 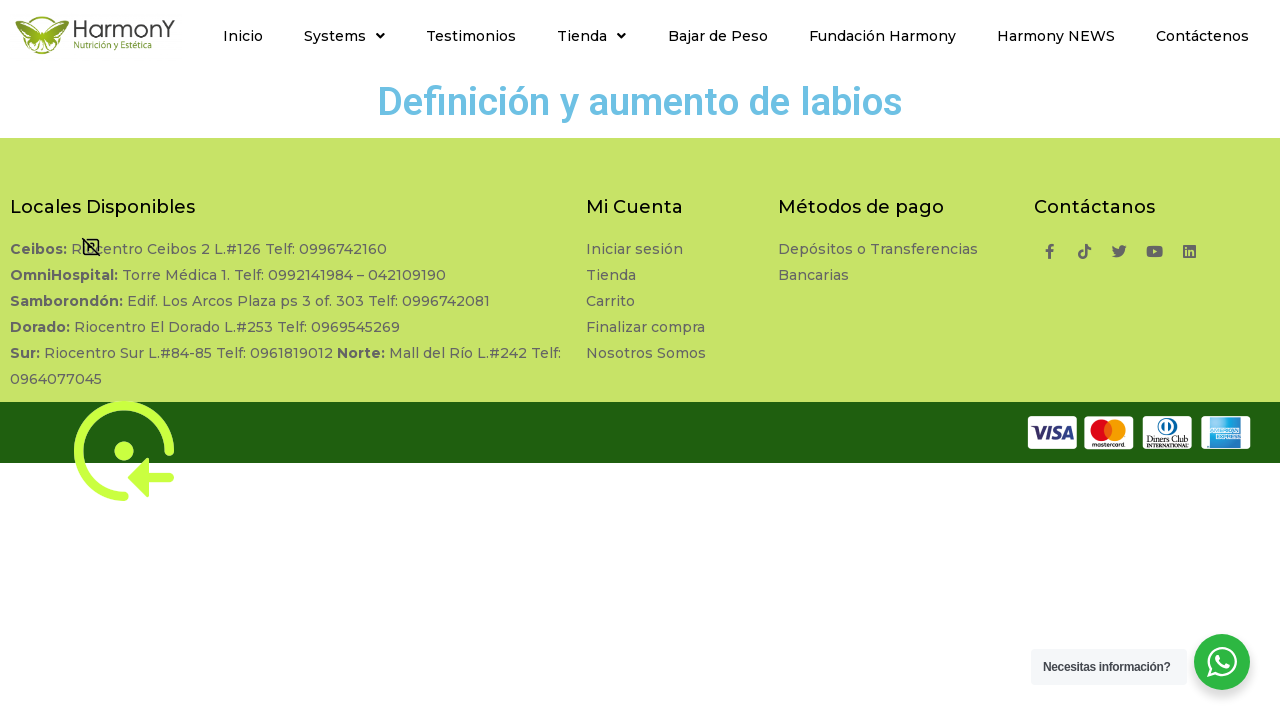 I want to click on no parking available, so click(x=91, y=247).